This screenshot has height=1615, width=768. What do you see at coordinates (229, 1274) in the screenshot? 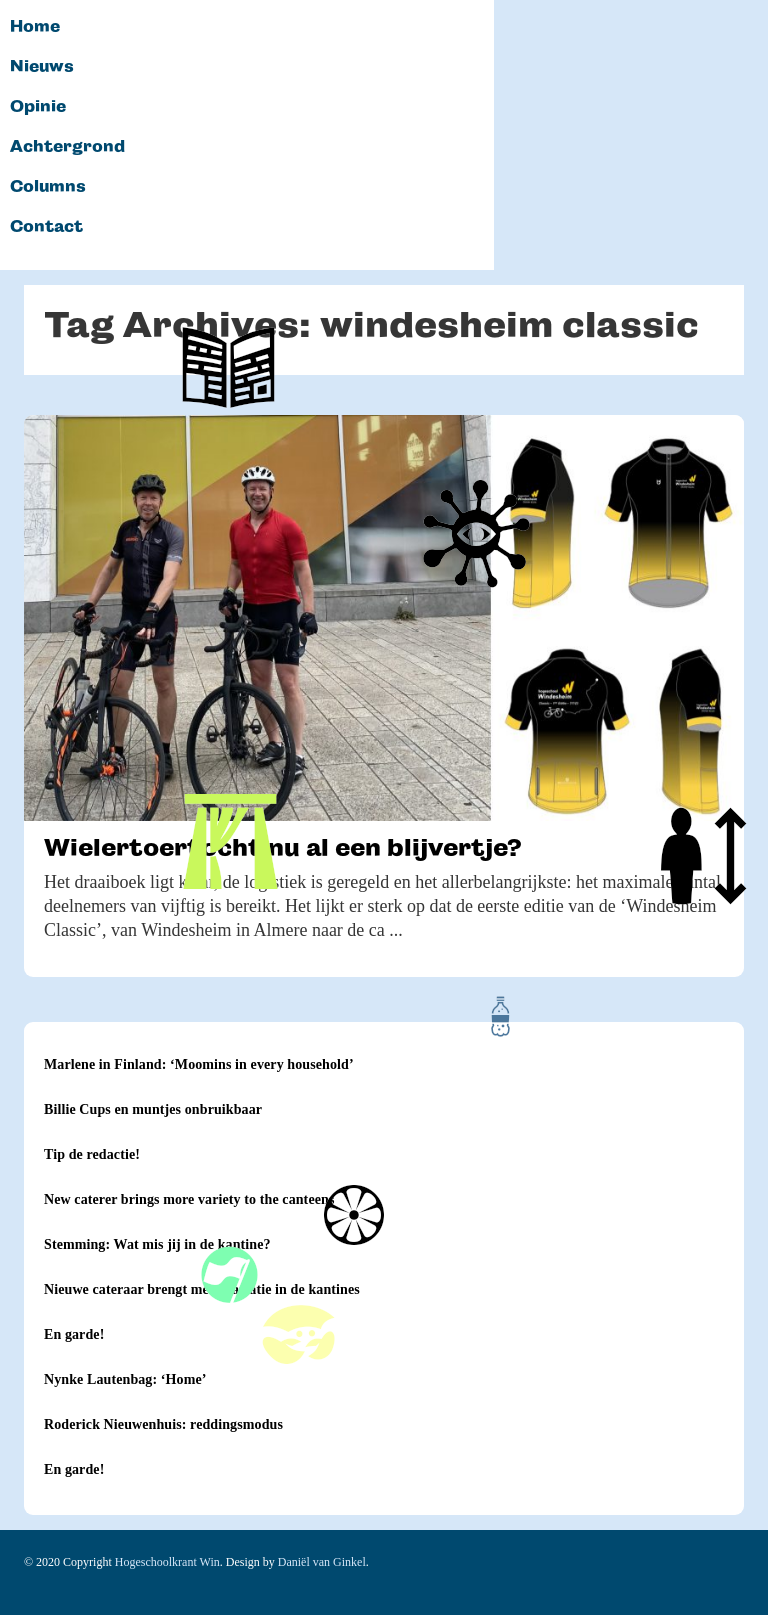
I see `flag or report content` at bounding box center [229, 1274].